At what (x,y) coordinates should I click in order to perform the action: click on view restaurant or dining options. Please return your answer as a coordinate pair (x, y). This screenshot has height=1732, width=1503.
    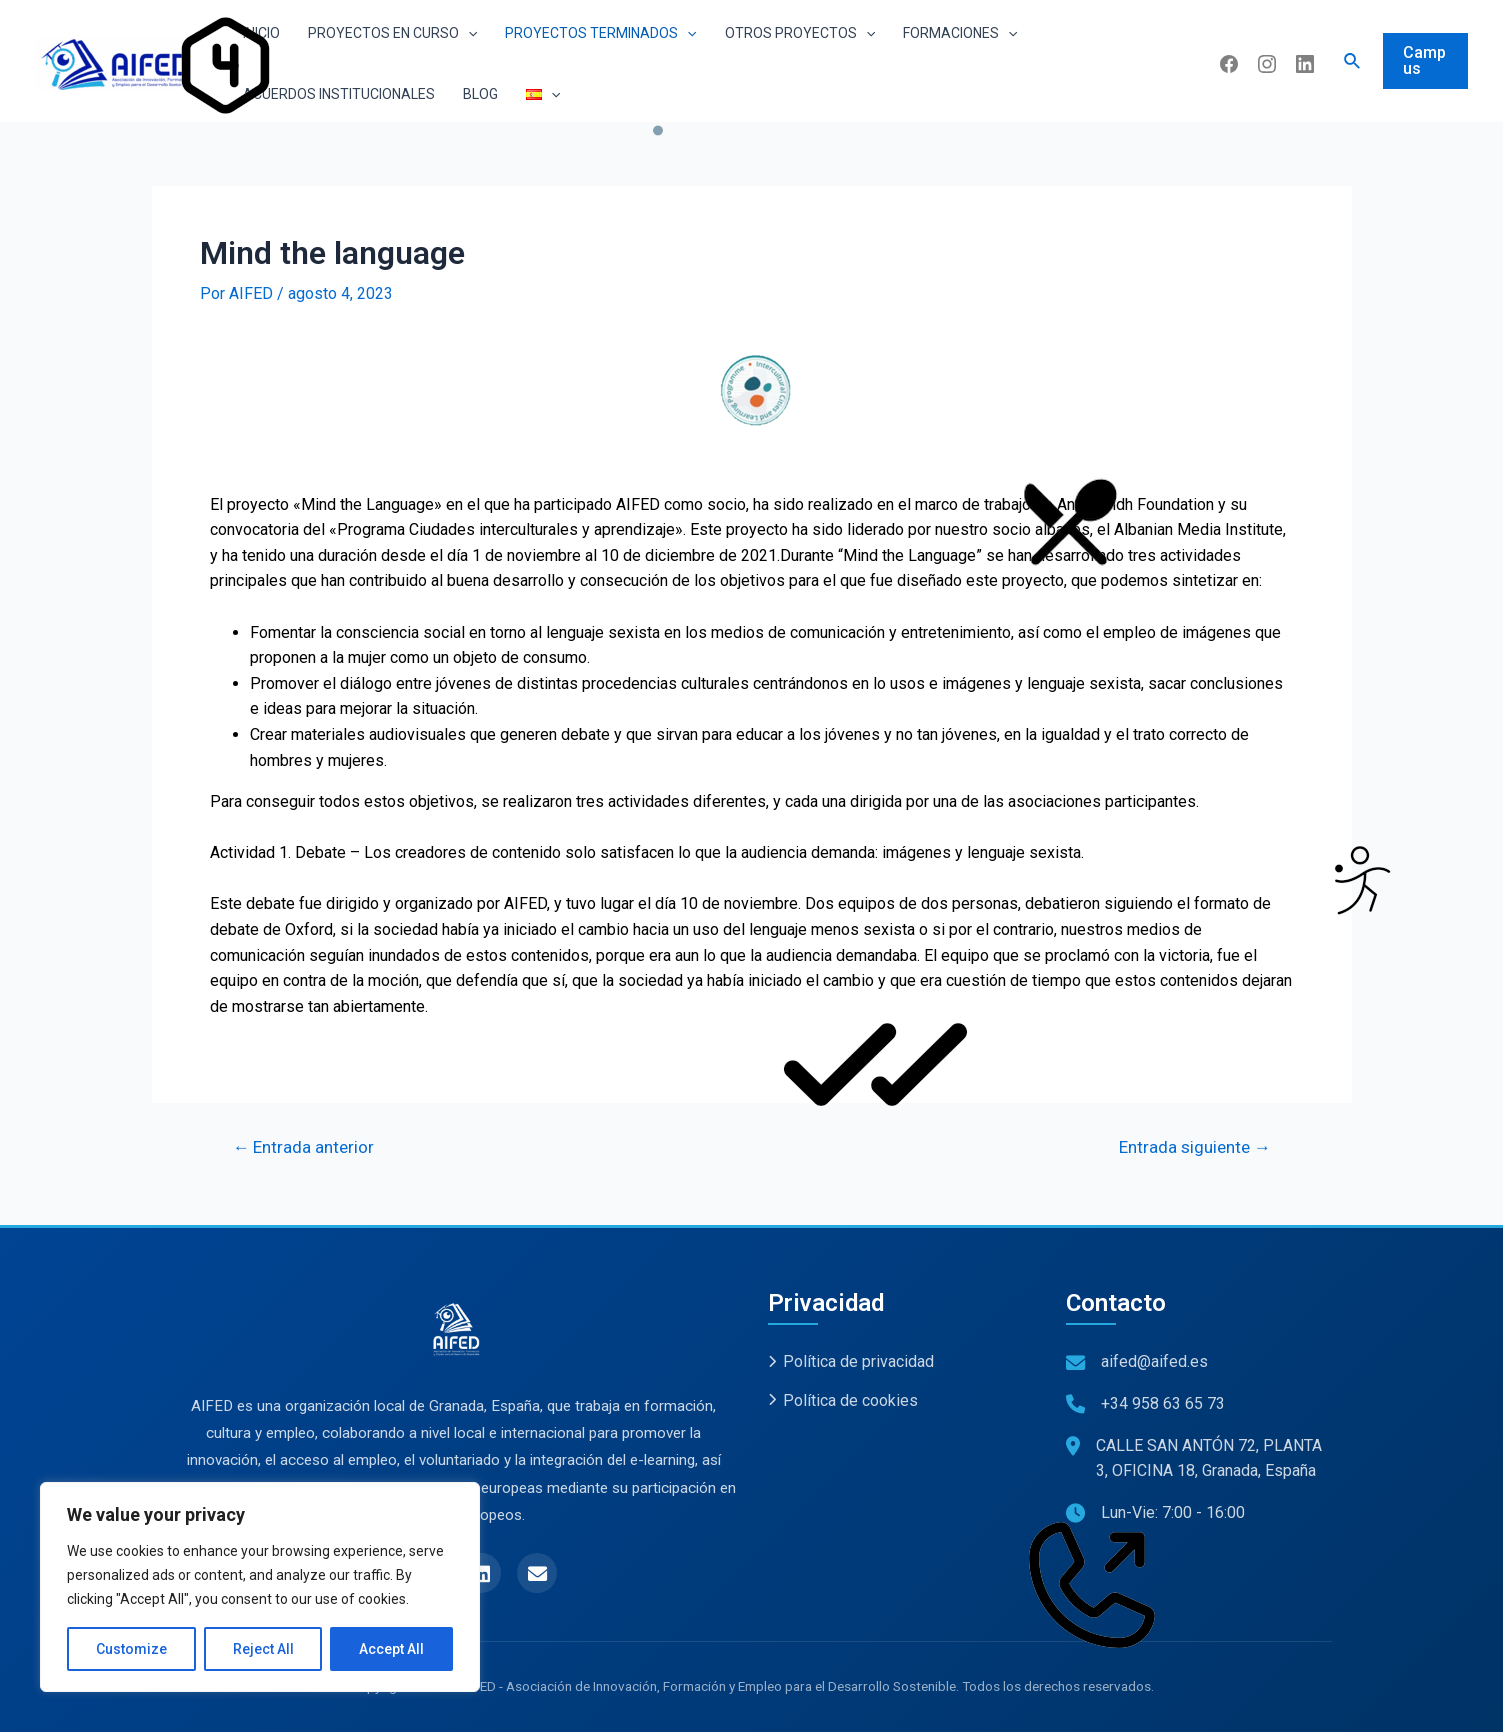
    Looking at the image, I should click on (1069, 522).